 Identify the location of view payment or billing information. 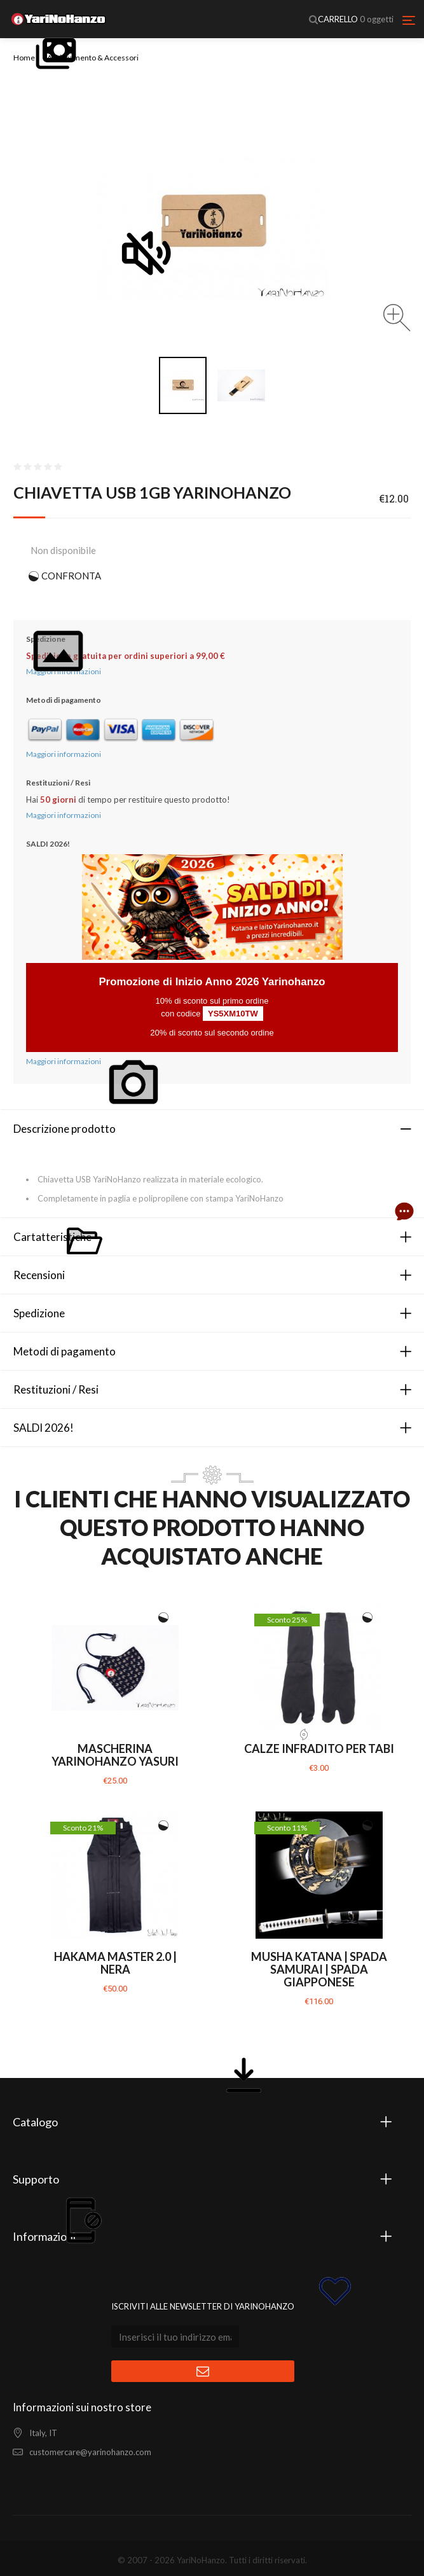
(56, 53).